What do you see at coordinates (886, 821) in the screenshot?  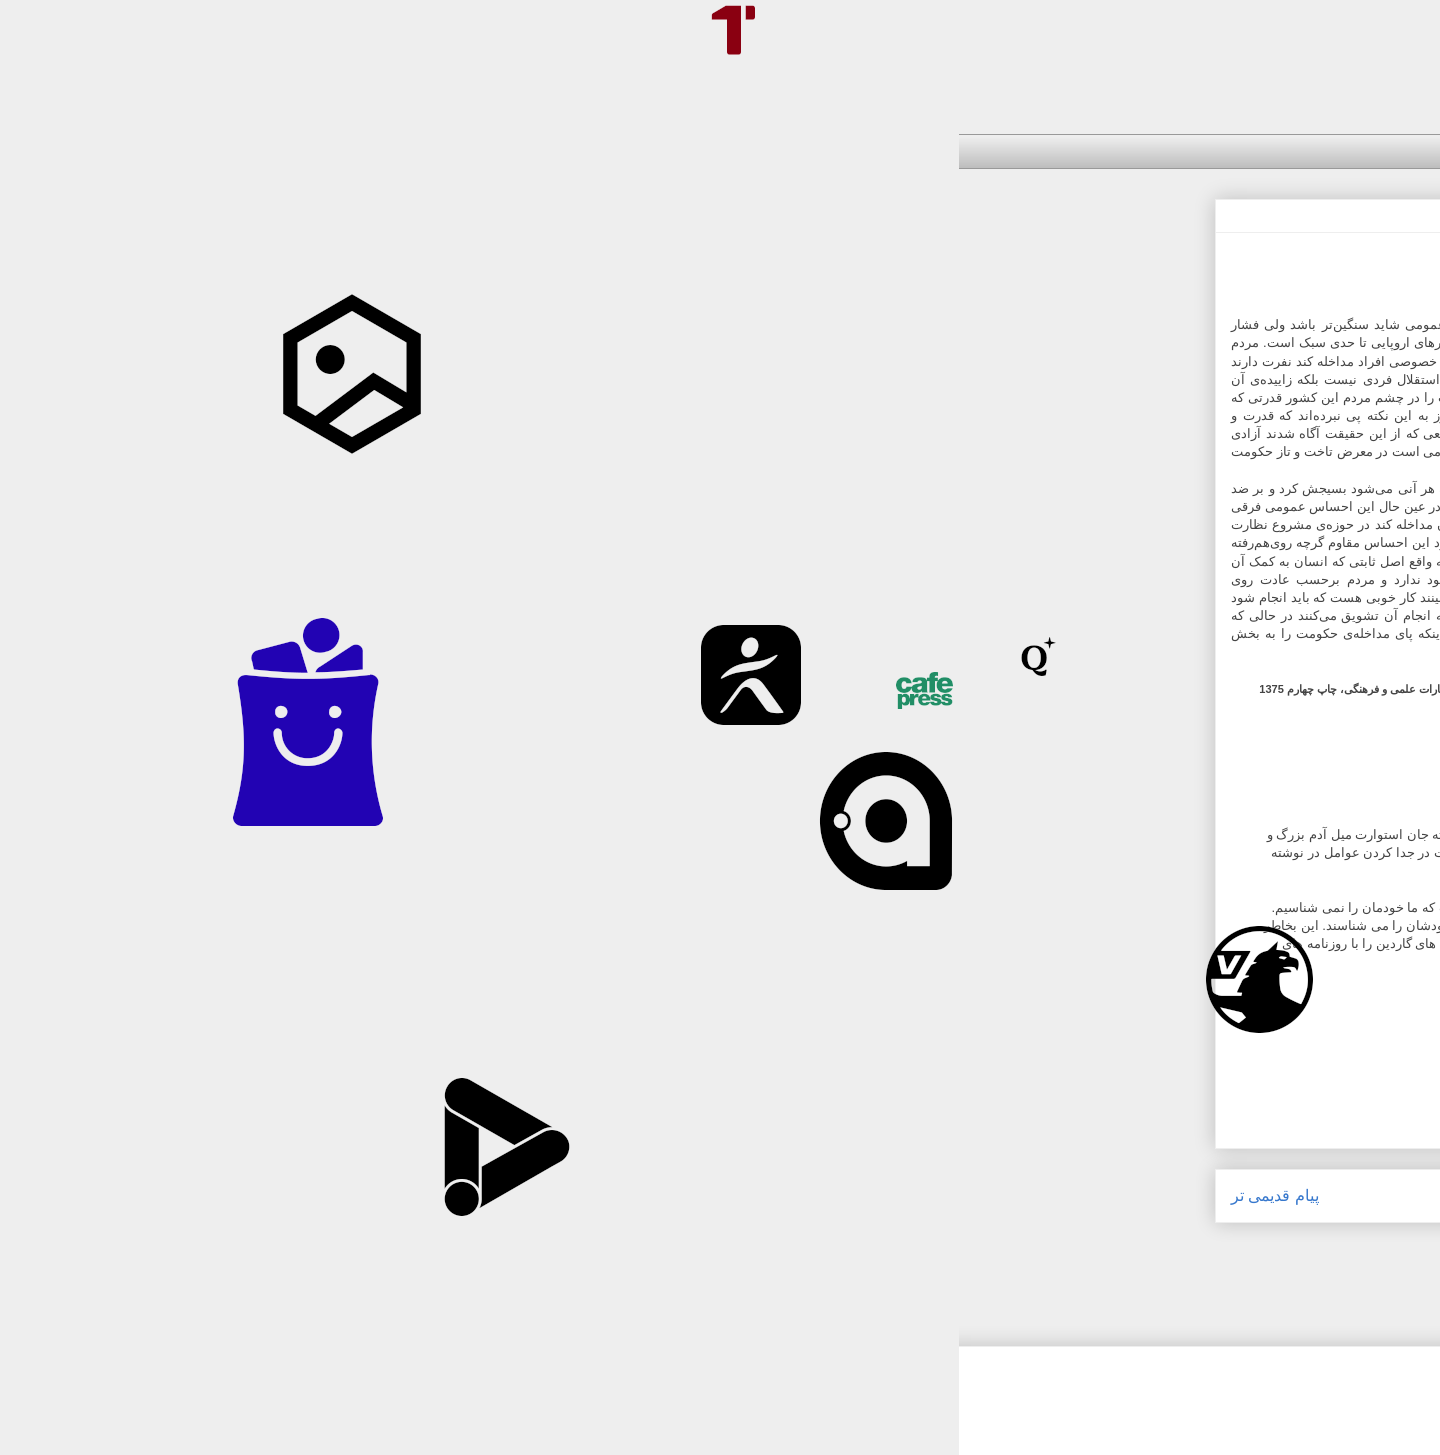 I see `Avalonia UI framework logo` at bounding box center [886, 821].